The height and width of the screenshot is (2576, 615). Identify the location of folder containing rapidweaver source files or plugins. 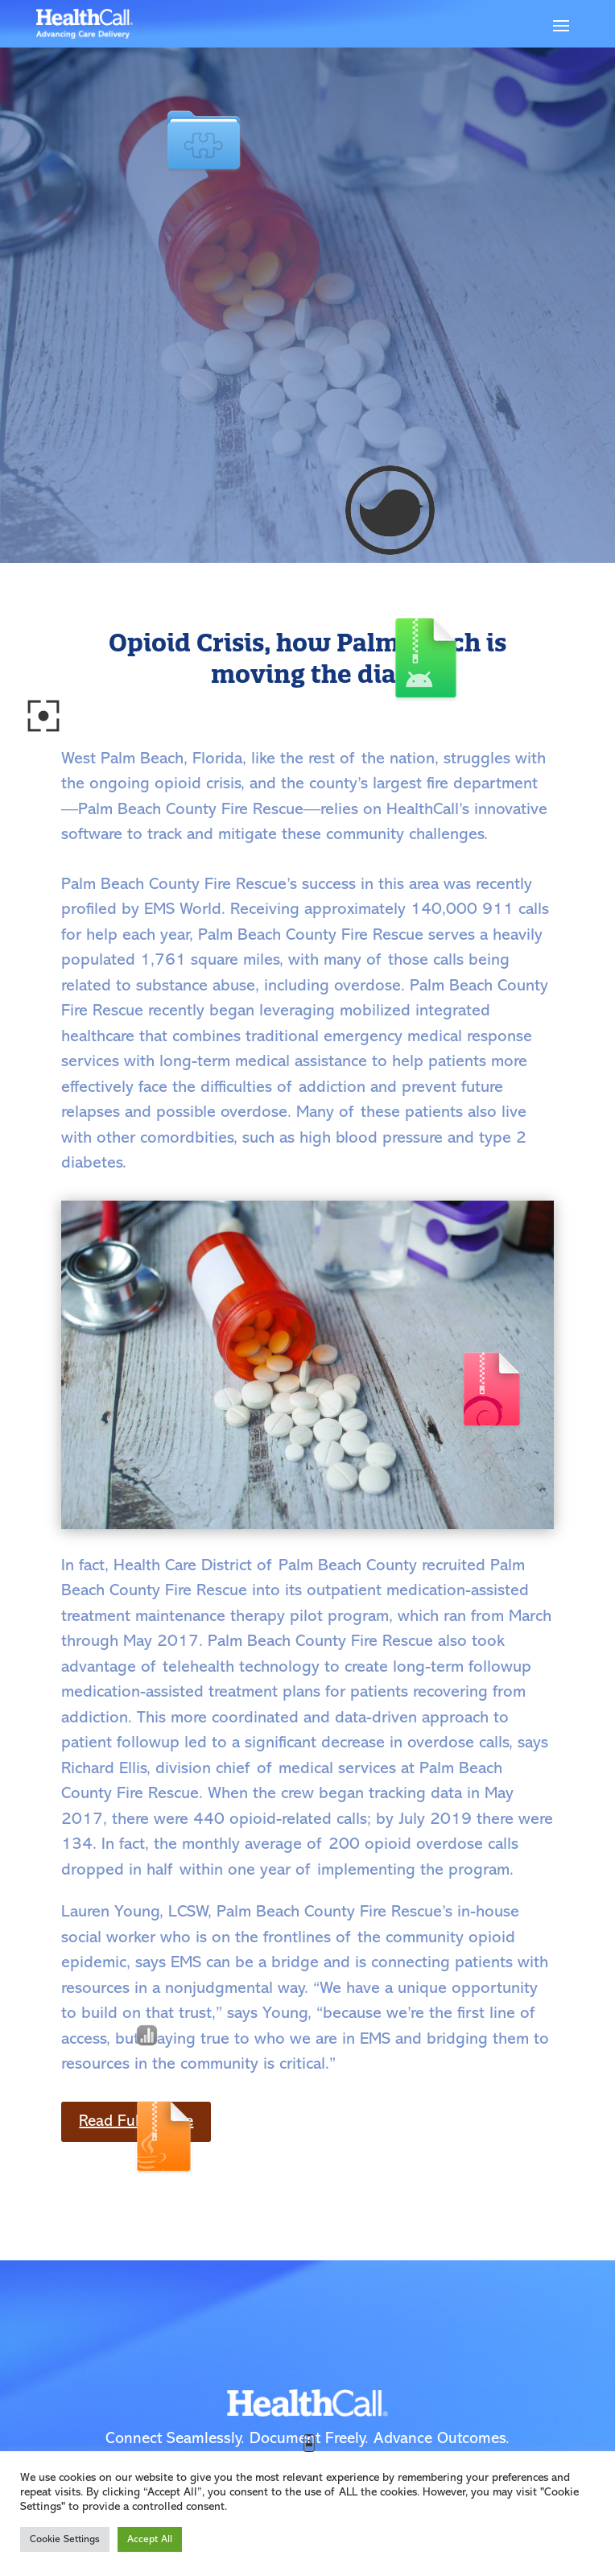
(204, 140).